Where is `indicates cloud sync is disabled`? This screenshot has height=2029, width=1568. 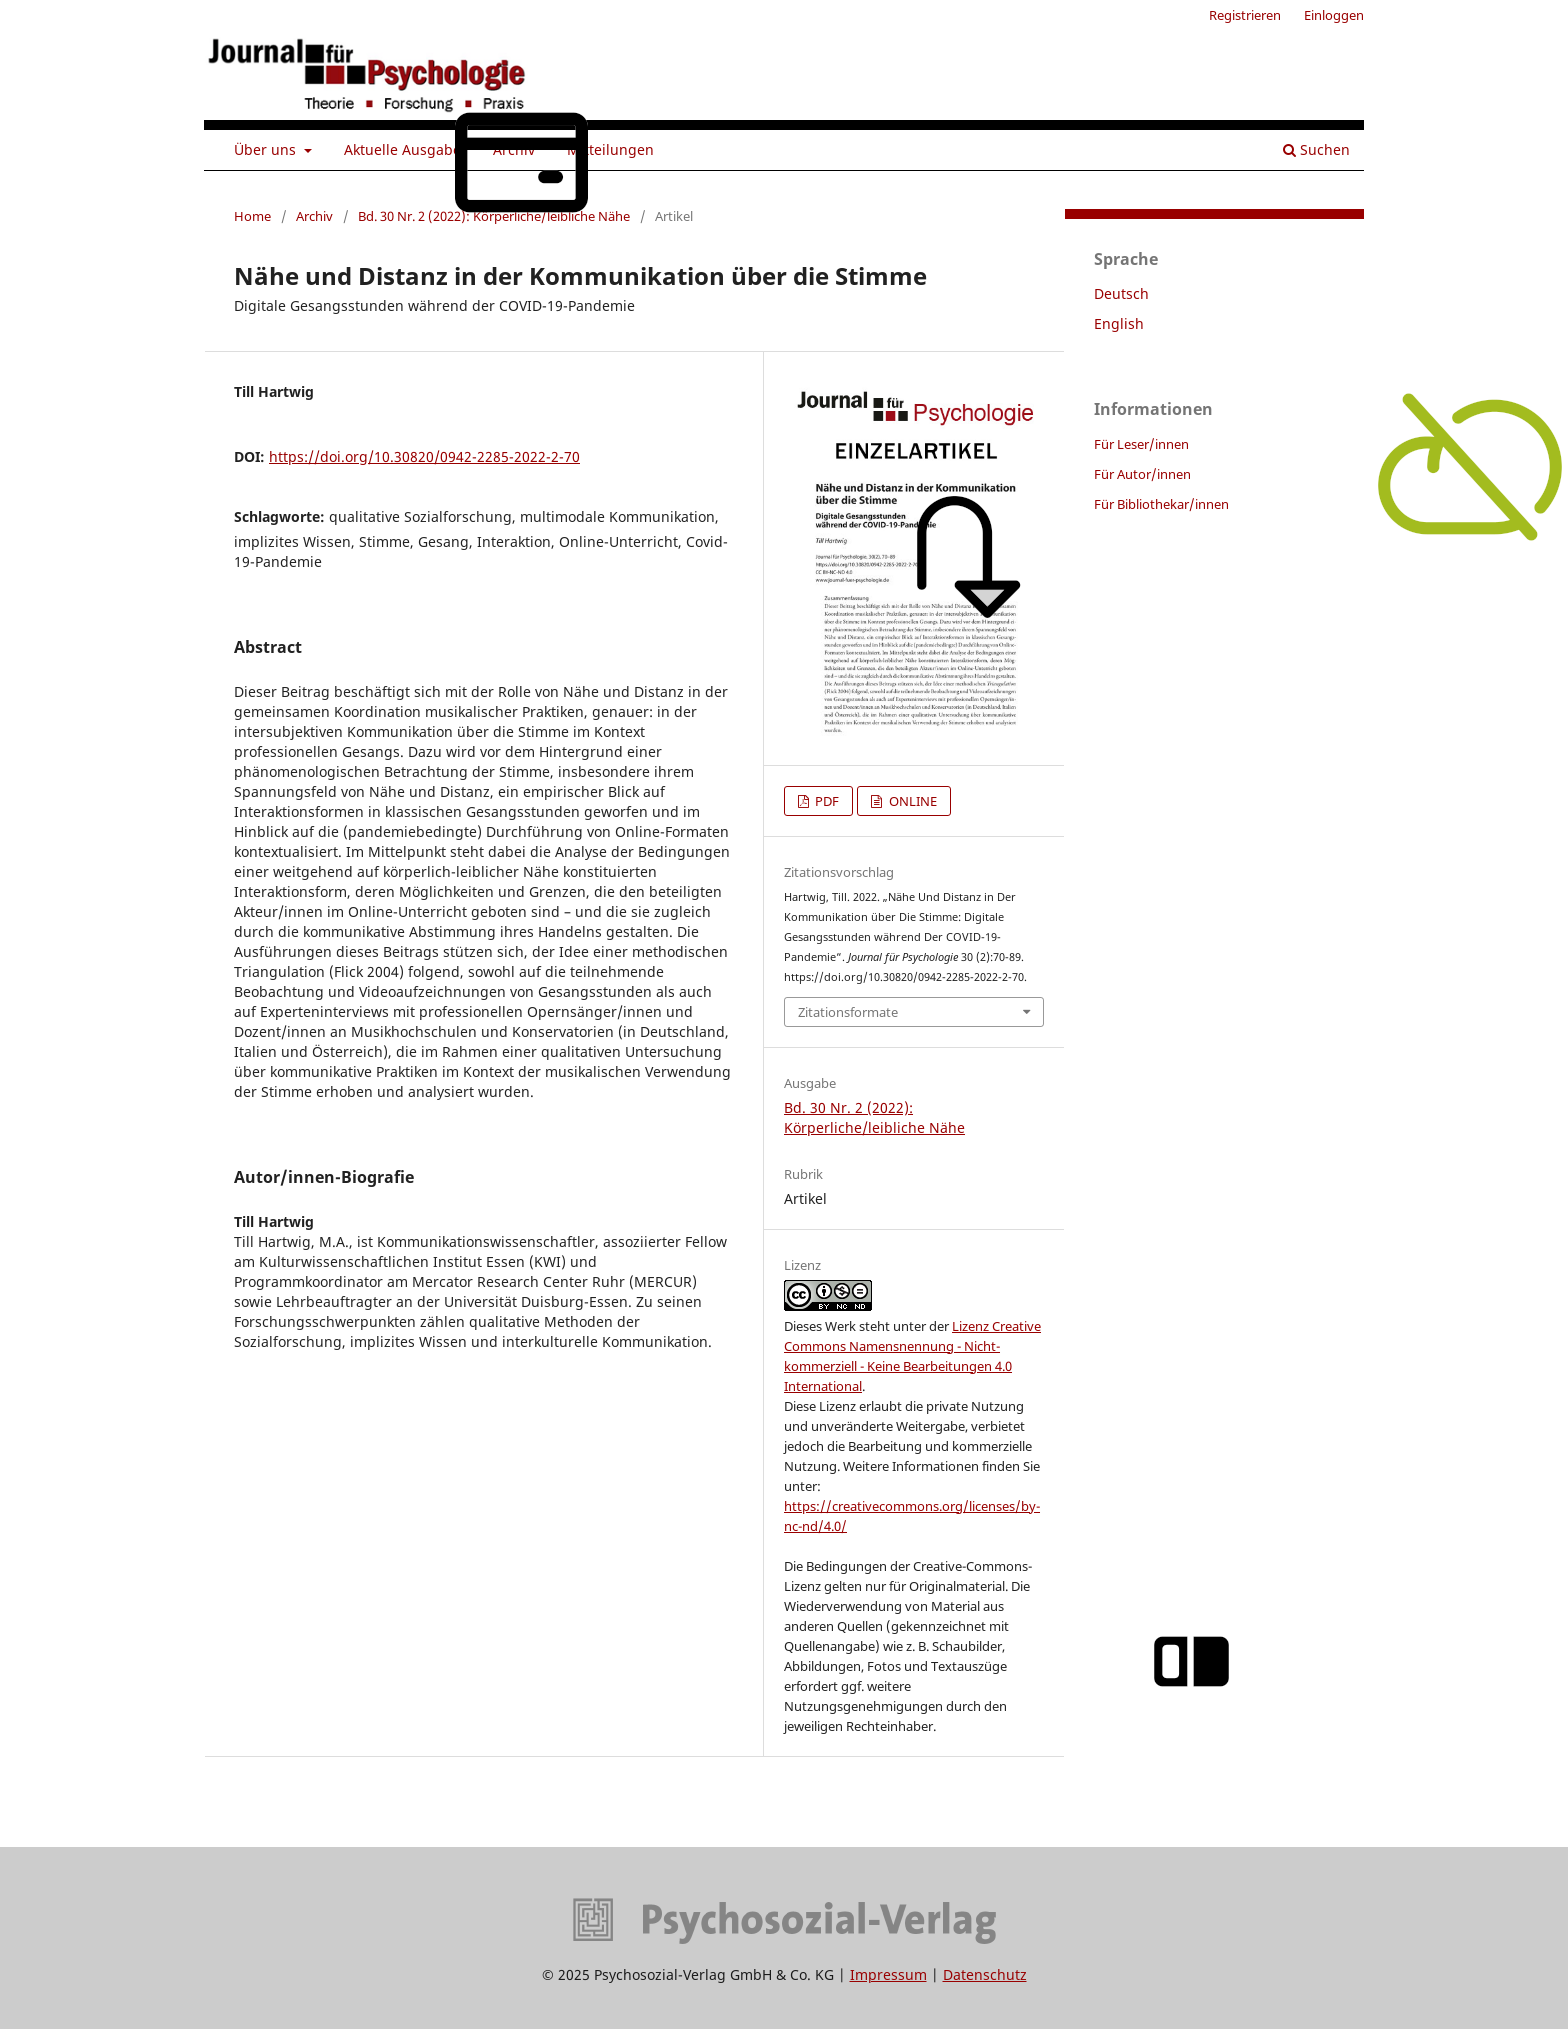
indicates cloud sync is disabled is located at coordinates (1470, 467).